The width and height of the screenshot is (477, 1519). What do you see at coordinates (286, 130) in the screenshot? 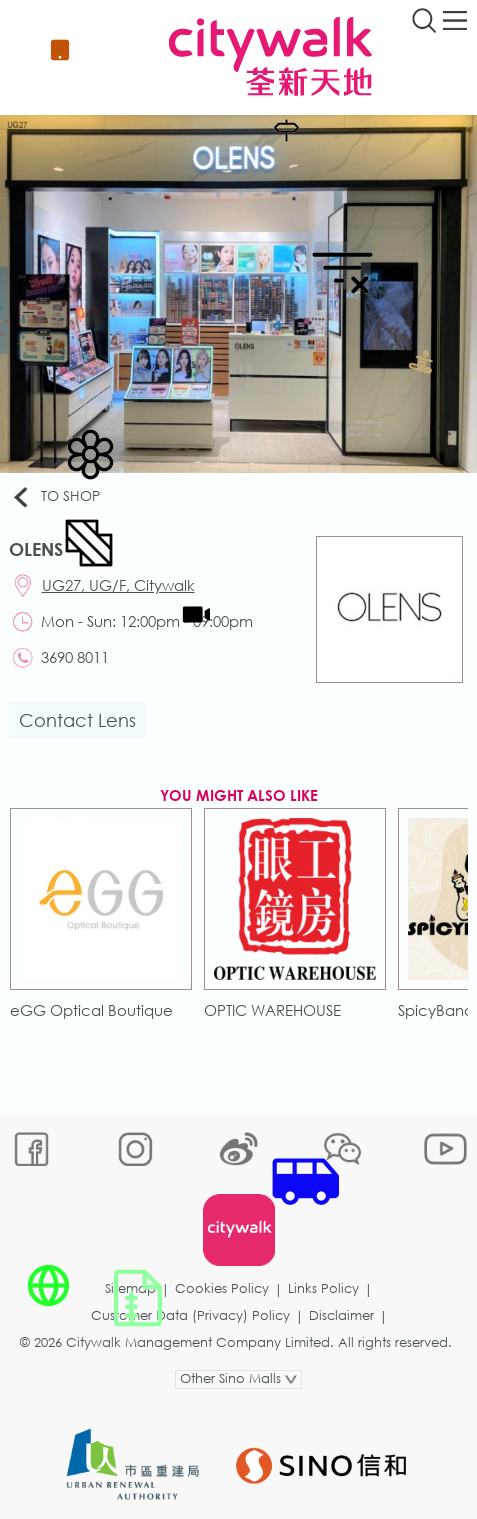
I see `access navigation or directions` at bounding box center [286, 130].